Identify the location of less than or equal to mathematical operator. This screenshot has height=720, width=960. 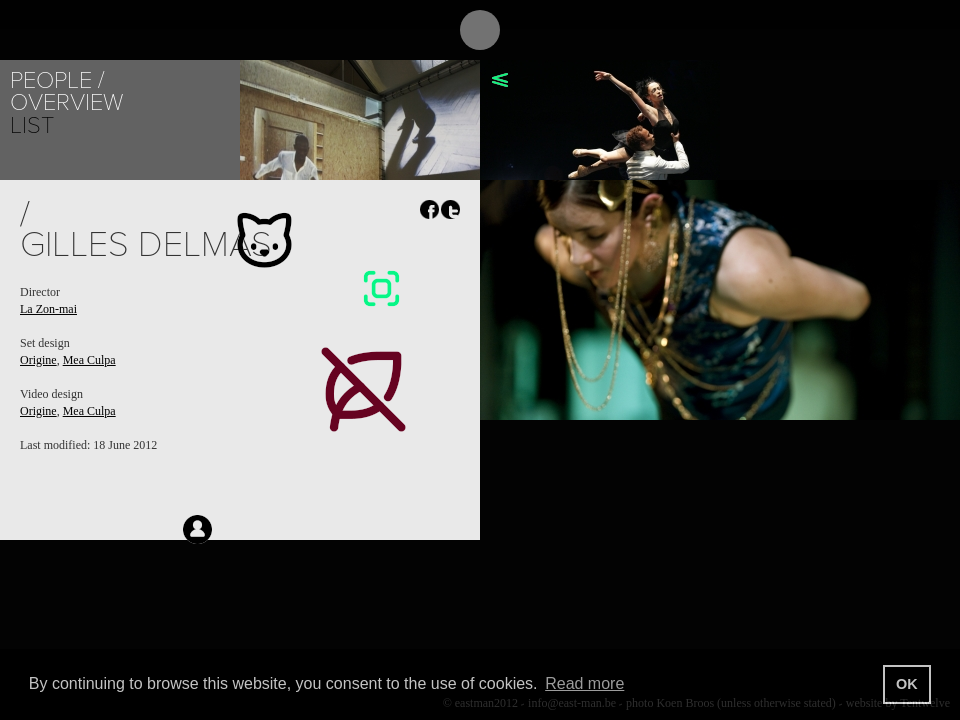
(500, 80).